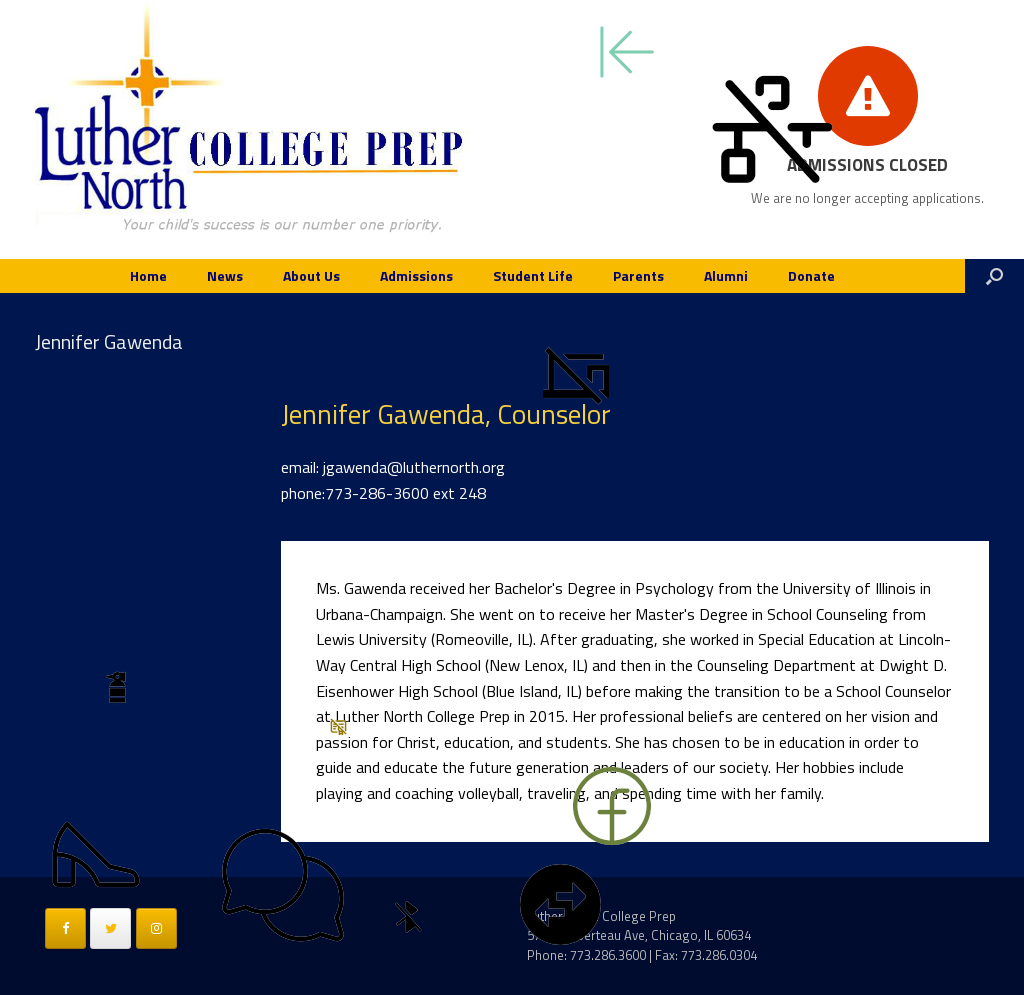 This screenshot has height=995, width=1024. I want to click on open chat or messaging, so click(283, 885).